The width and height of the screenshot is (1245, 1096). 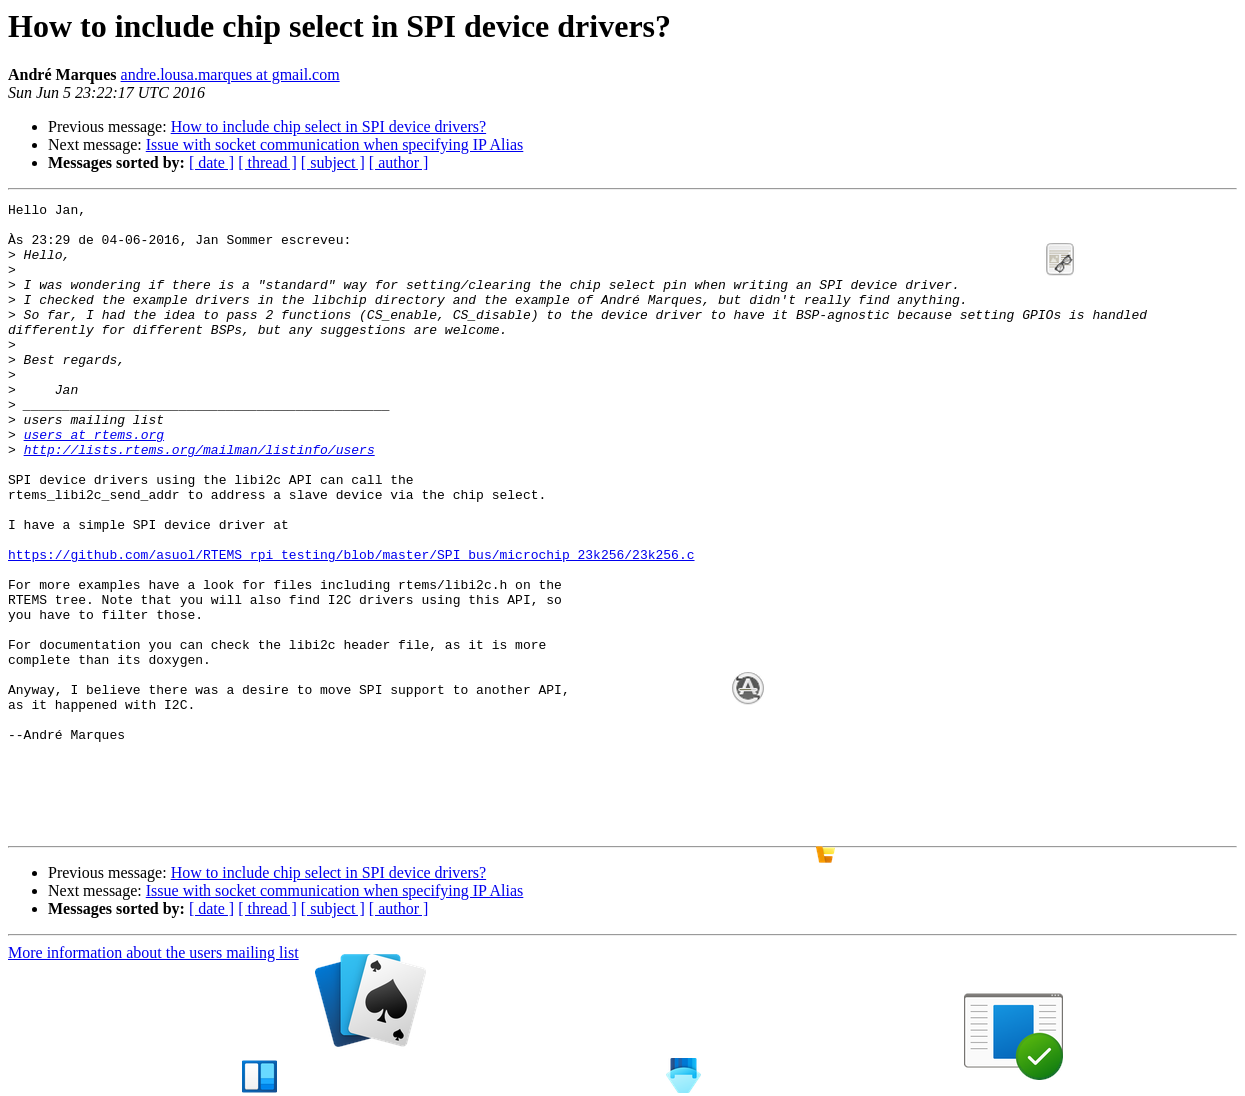 I want to click on program or application verified successfully, so click(x=1013, y=1030).